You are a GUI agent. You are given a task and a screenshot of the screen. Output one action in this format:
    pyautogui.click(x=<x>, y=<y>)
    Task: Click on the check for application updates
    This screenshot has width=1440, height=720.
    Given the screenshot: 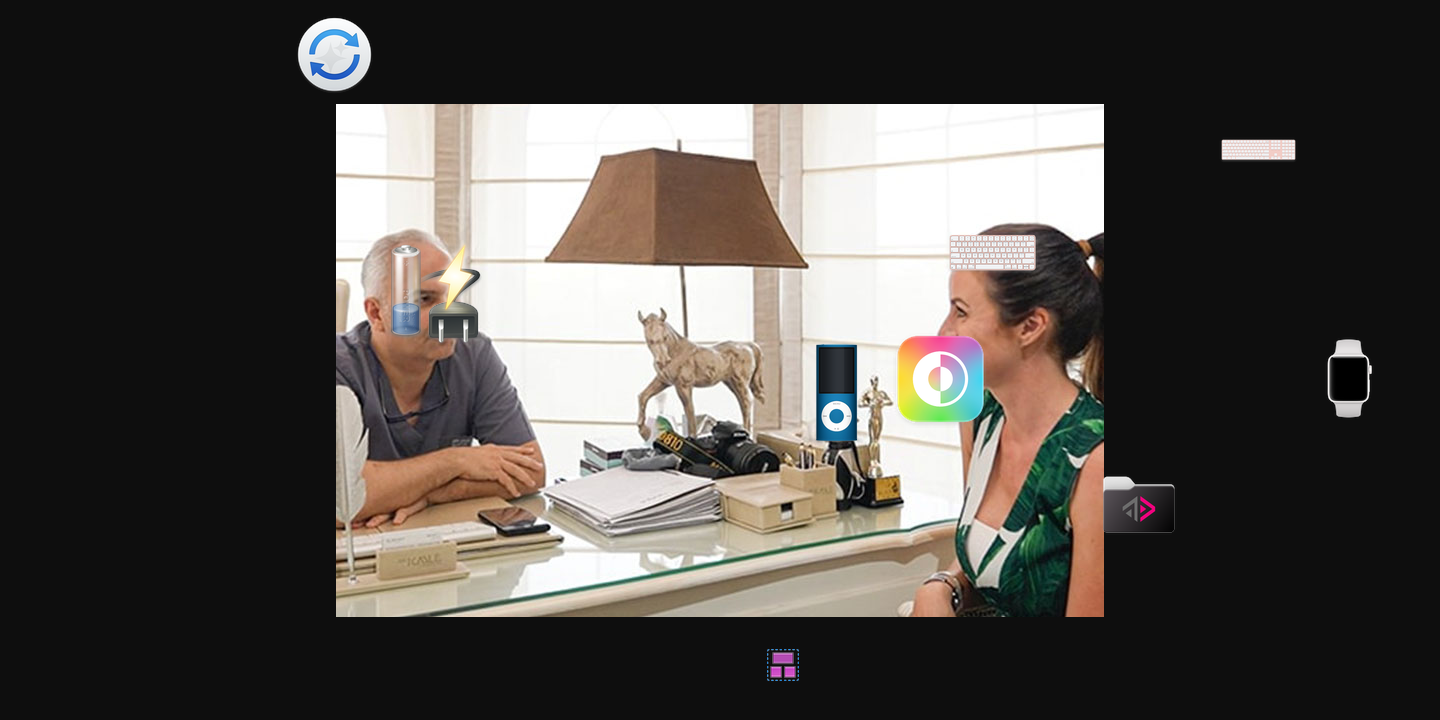 What is the action you would take?
    pyautogui.click(x=334, y=54)
    